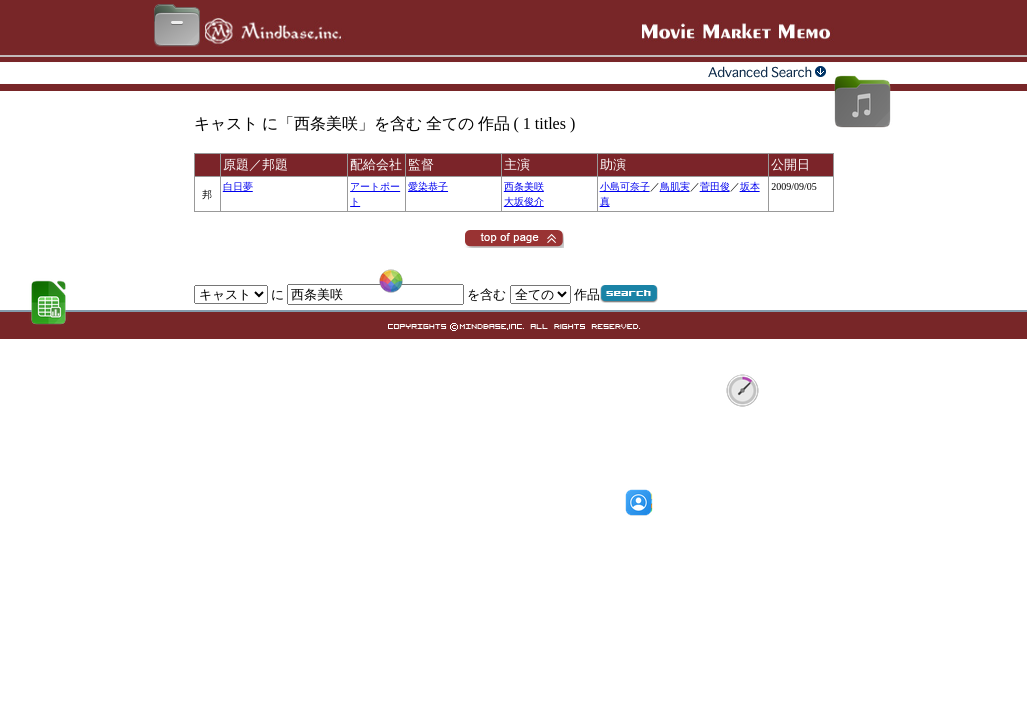 Image resolution: width=1027 pixels, height=720 pixels. Describe the element at coordinates (48, 302) in the screenshot. I see `open LibreOffice Calc spreadsheet application` at that location.